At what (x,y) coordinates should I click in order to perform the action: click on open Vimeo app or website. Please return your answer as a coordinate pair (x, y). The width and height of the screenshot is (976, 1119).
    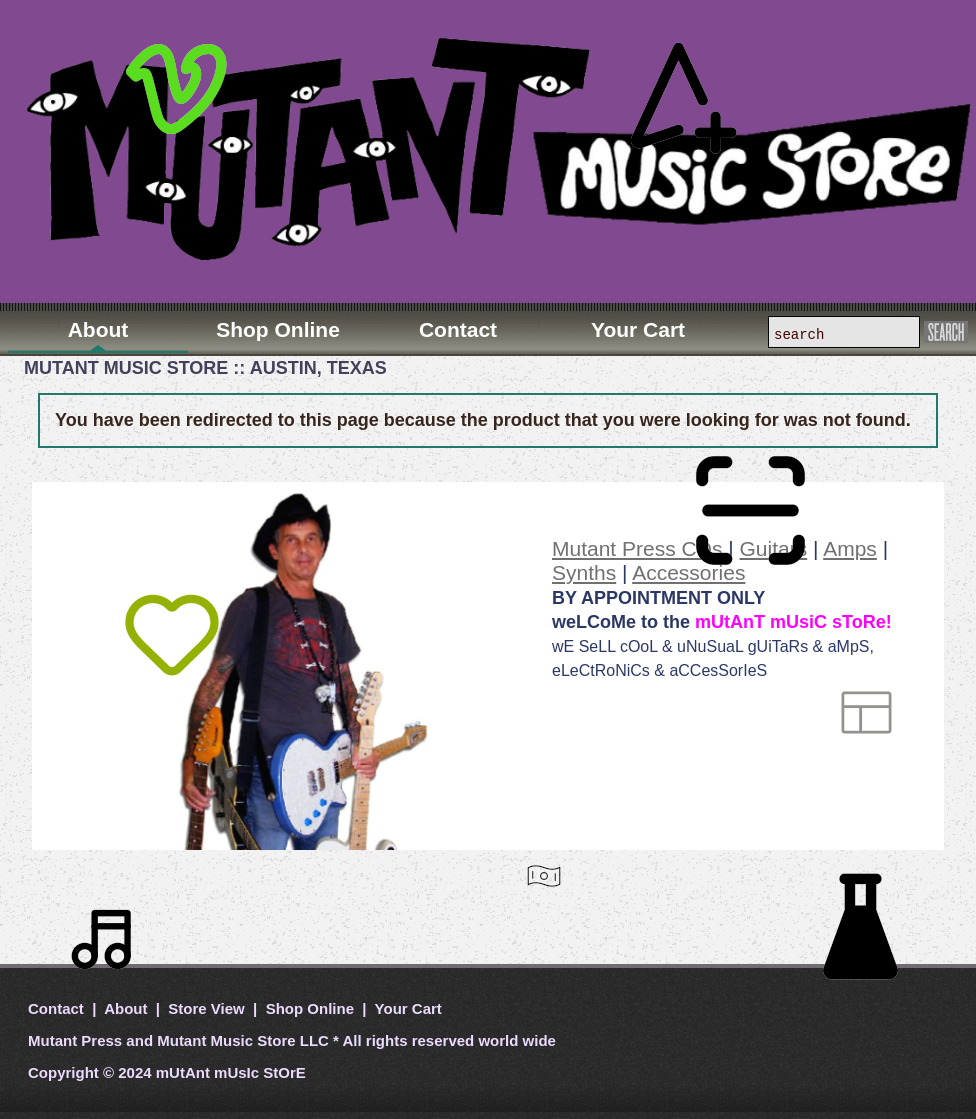
    Looking at the image, I should click on (176, 89).